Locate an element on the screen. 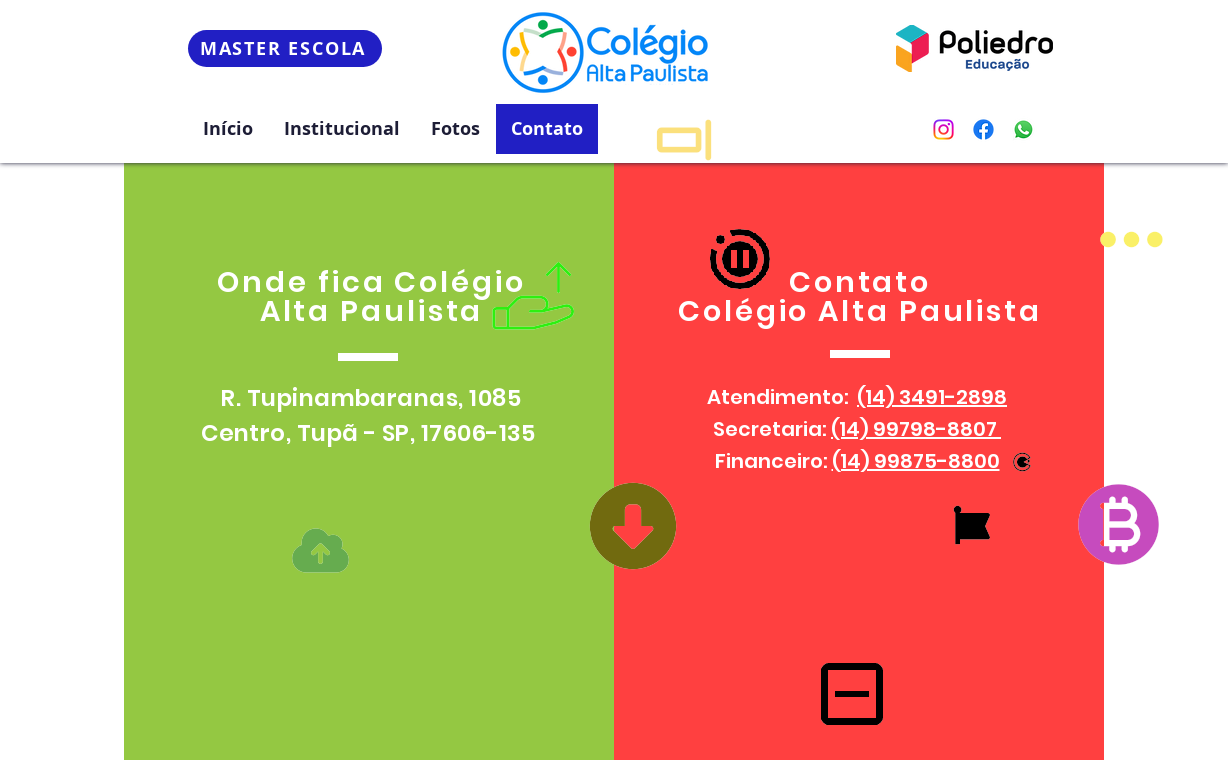  view bitcoin wallet or balance is located at coordinates (1115, 524).